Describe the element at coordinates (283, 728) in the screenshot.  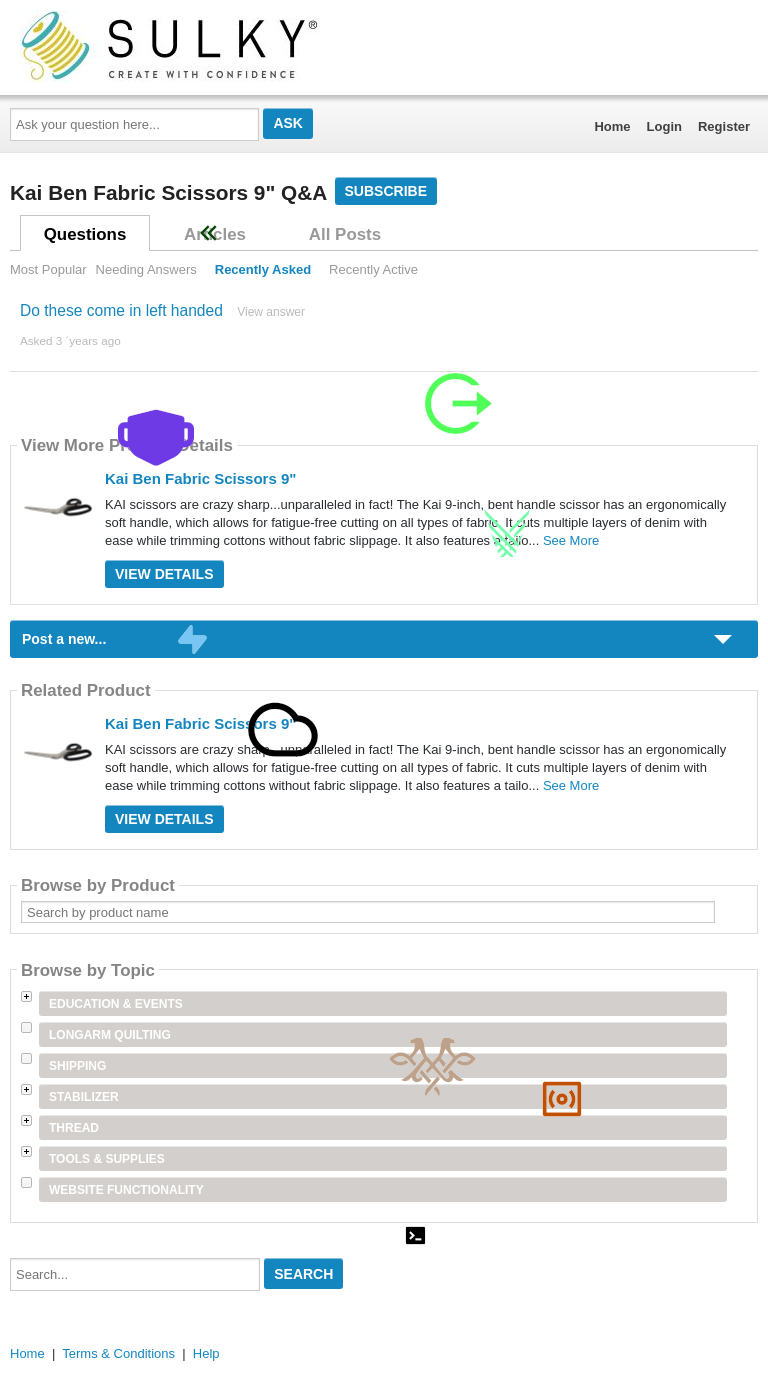
I see `indicates cloudy weather conditions` at that location.